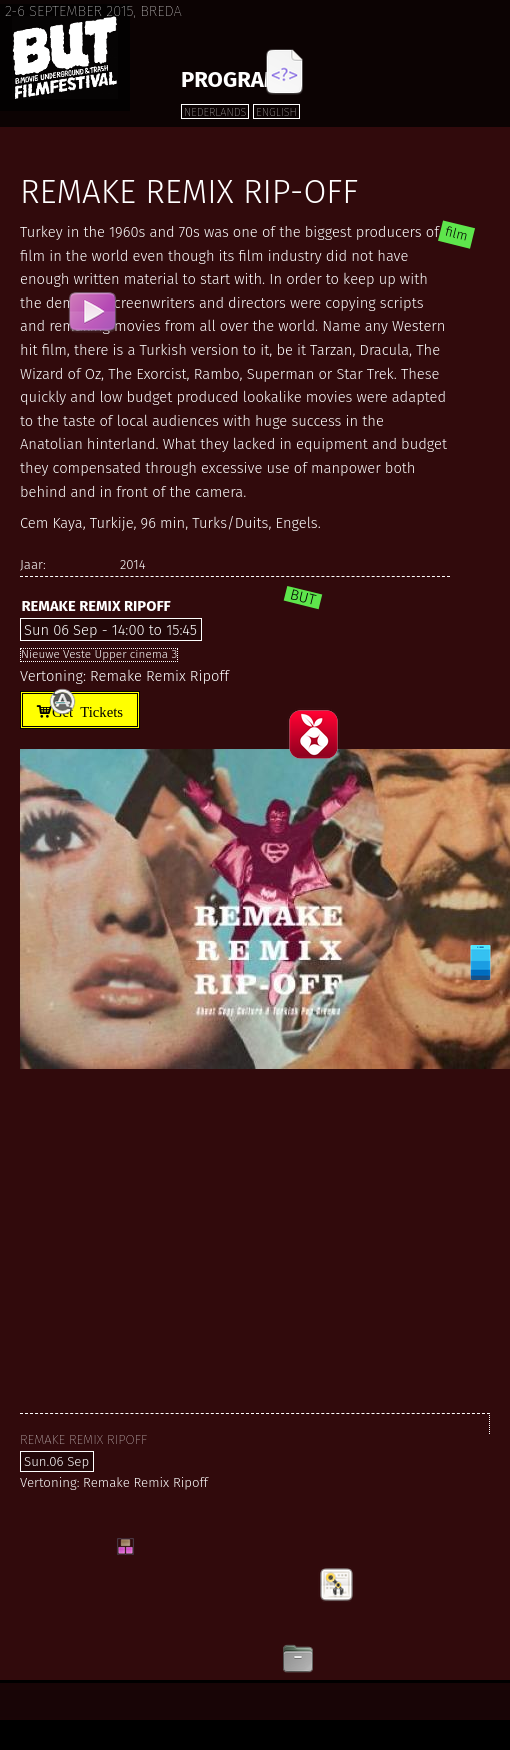 Image resolution: width=510 pixels, height=1750 pixels. Describe the element at coordinates (313, 734) in the screenshot. I see `open pi-hole network ad blocker app` at that location.